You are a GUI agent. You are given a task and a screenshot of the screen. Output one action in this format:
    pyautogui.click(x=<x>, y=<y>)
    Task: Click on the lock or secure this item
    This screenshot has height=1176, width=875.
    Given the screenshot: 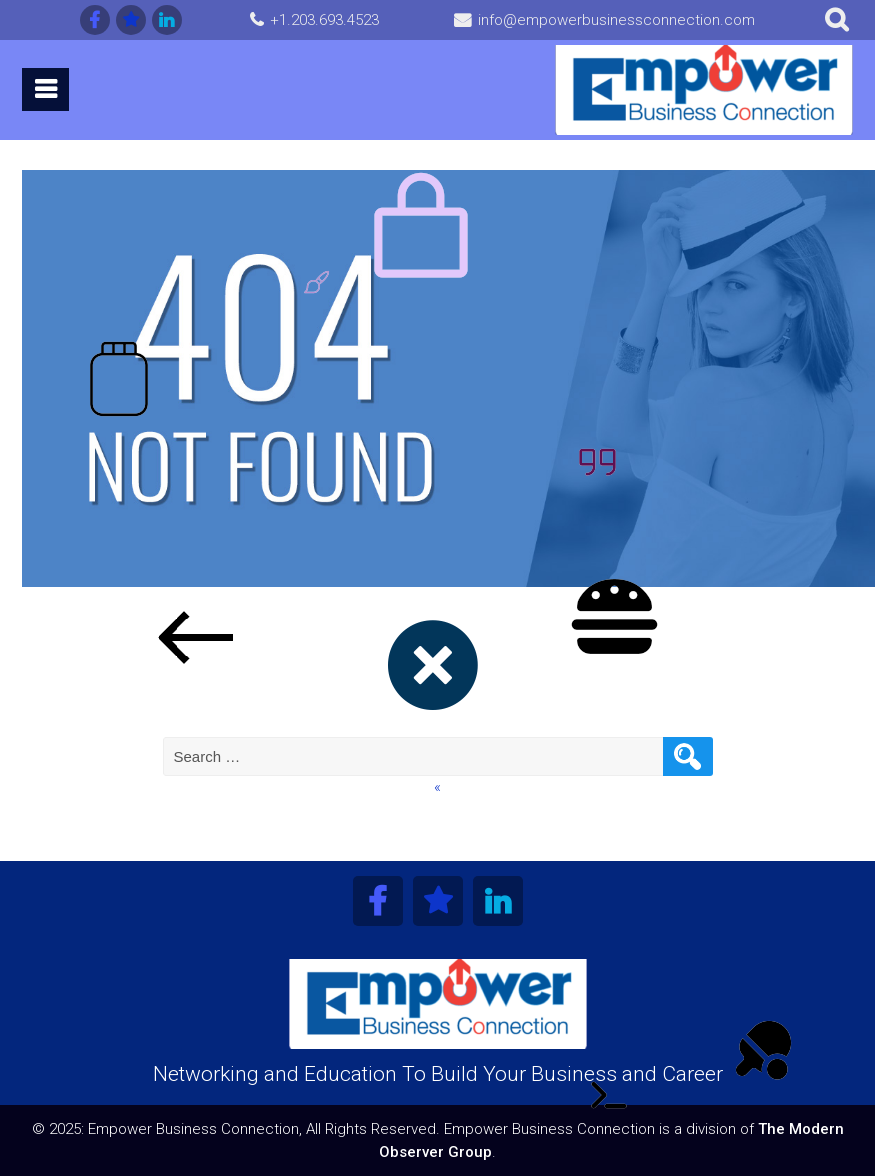 What is the action you would take?
    pyautogui.click(x=421, y=231)
    